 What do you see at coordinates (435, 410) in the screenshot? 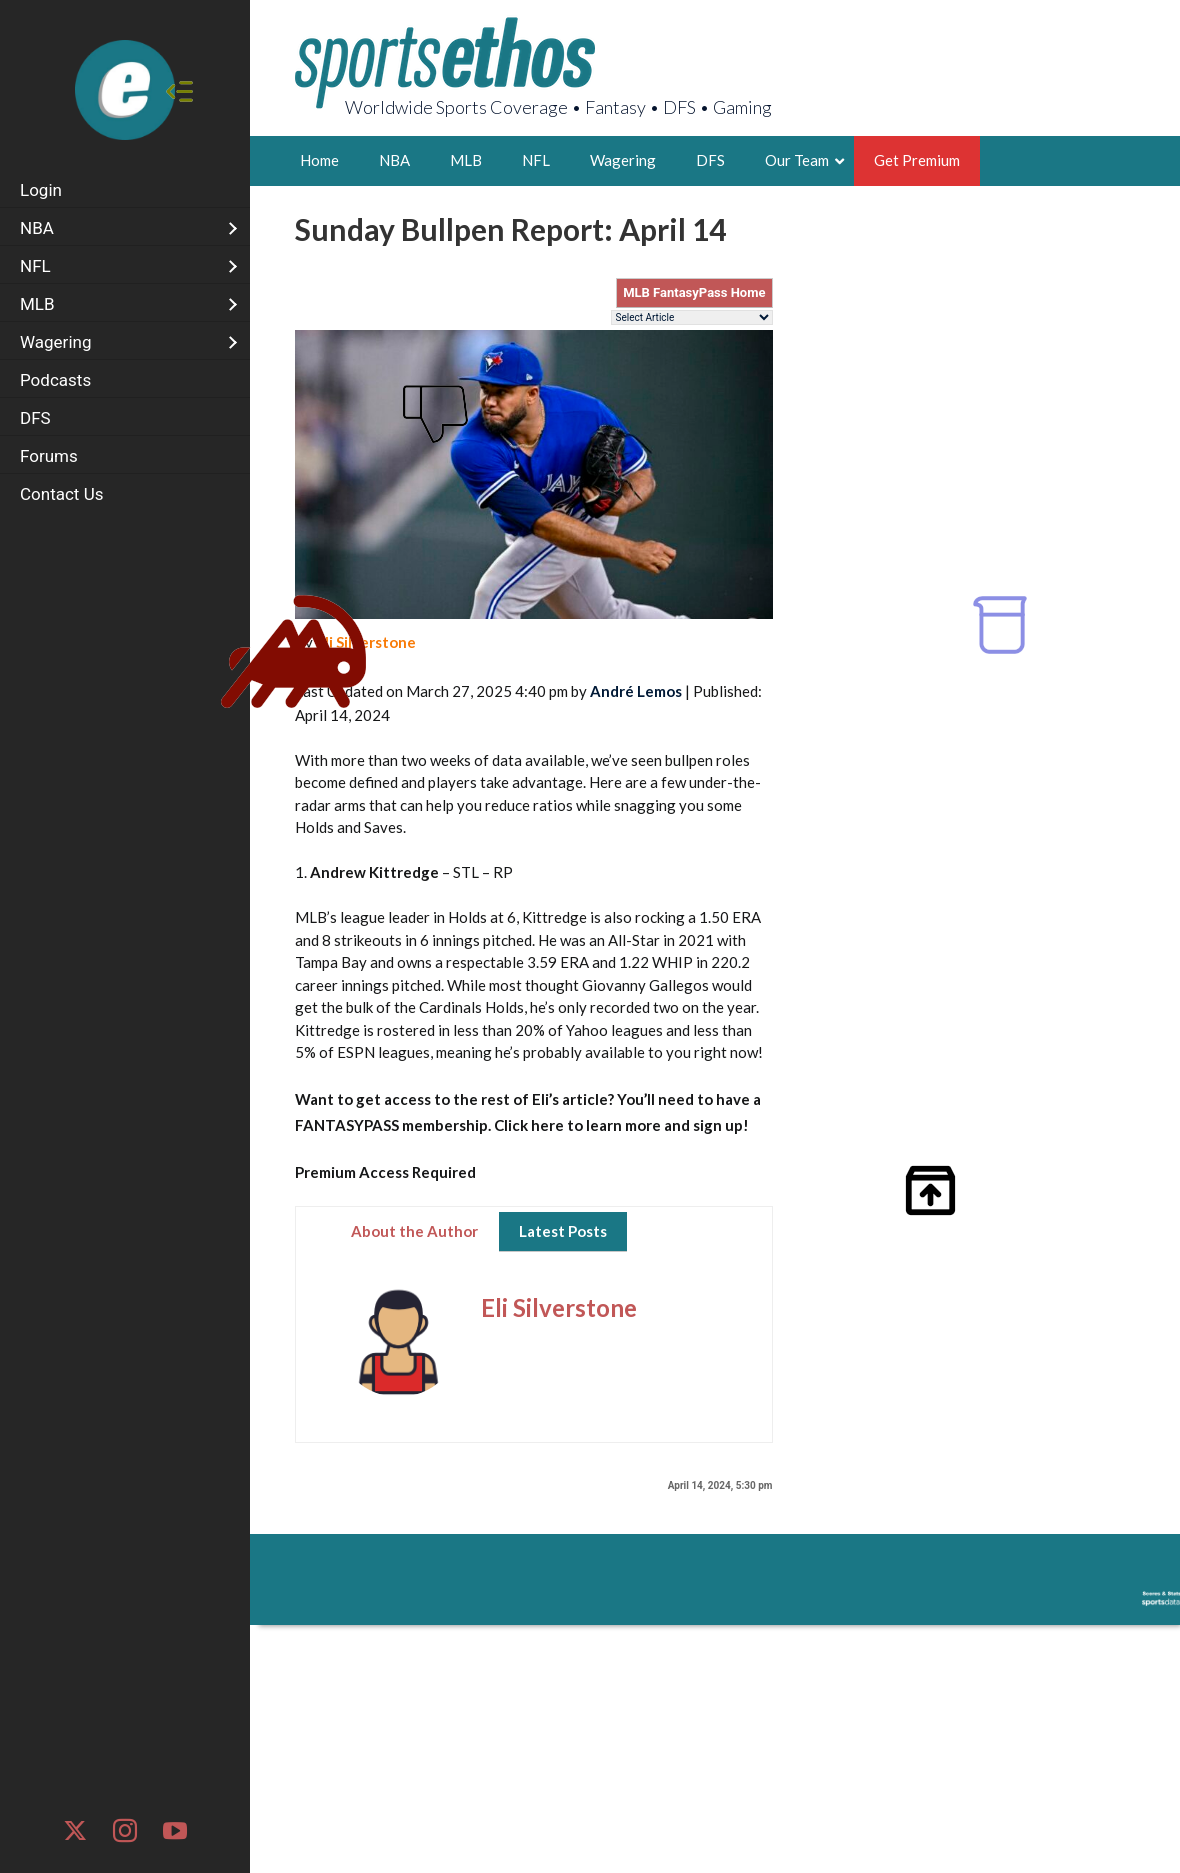
I see `dislike or downvote content` at bounding box center [435, 410].